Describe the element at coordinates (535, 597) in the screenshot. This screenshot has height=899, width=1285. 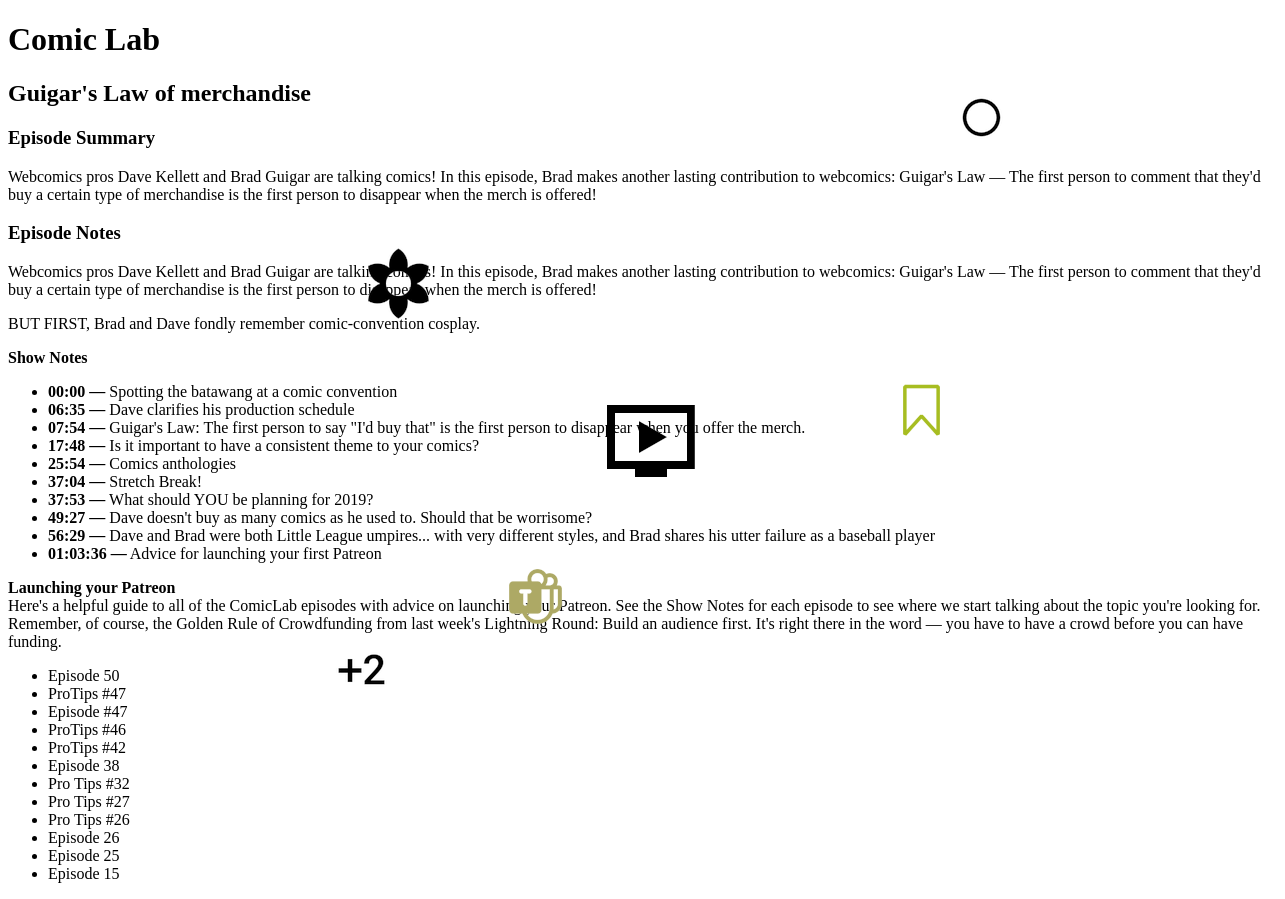
I see `open microsoft teams` at that location.